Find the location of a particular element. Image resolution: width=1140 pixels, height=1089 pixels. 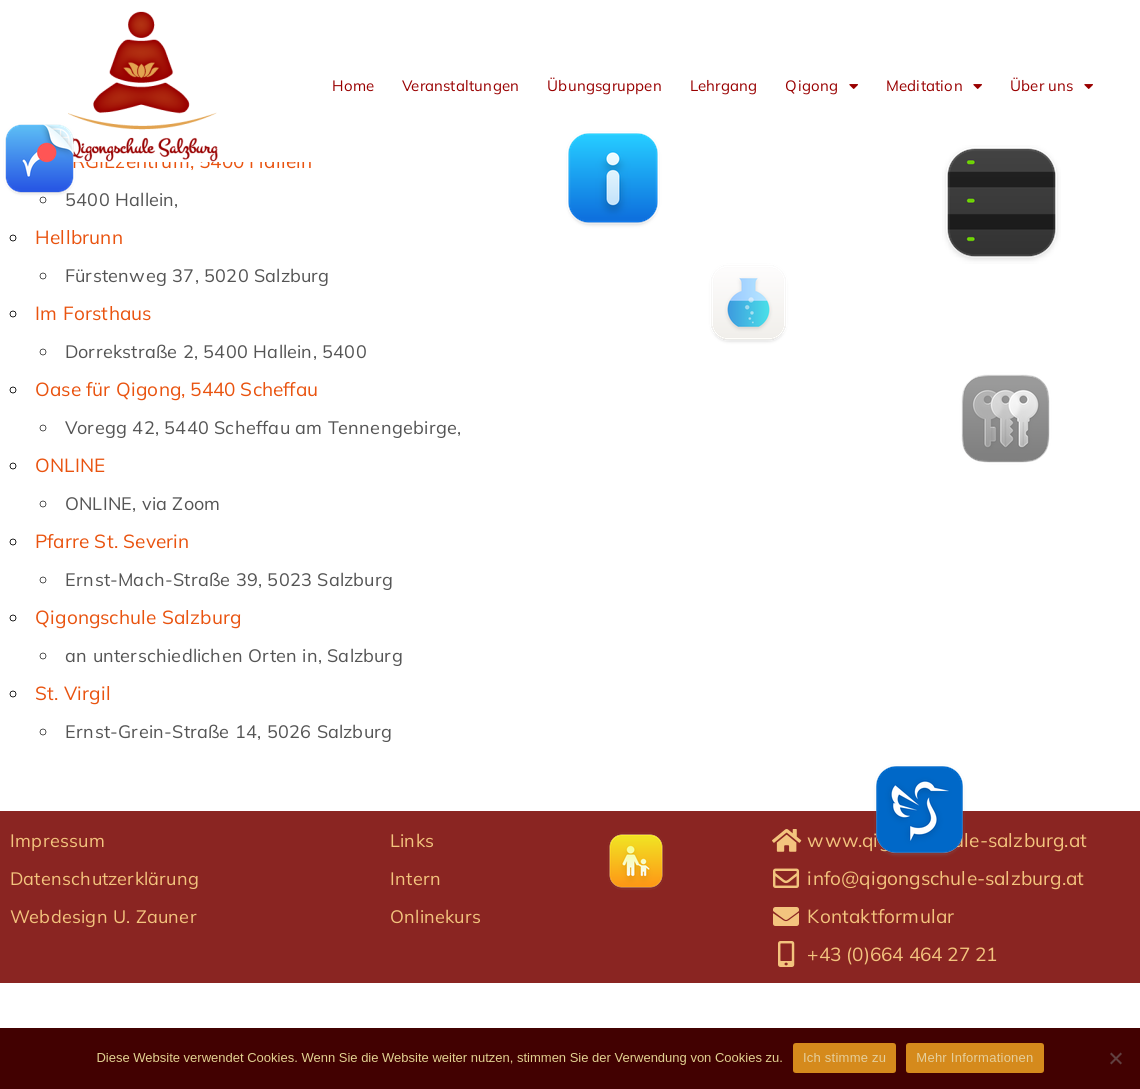

view user profile information is located at coordinates (613, 178).